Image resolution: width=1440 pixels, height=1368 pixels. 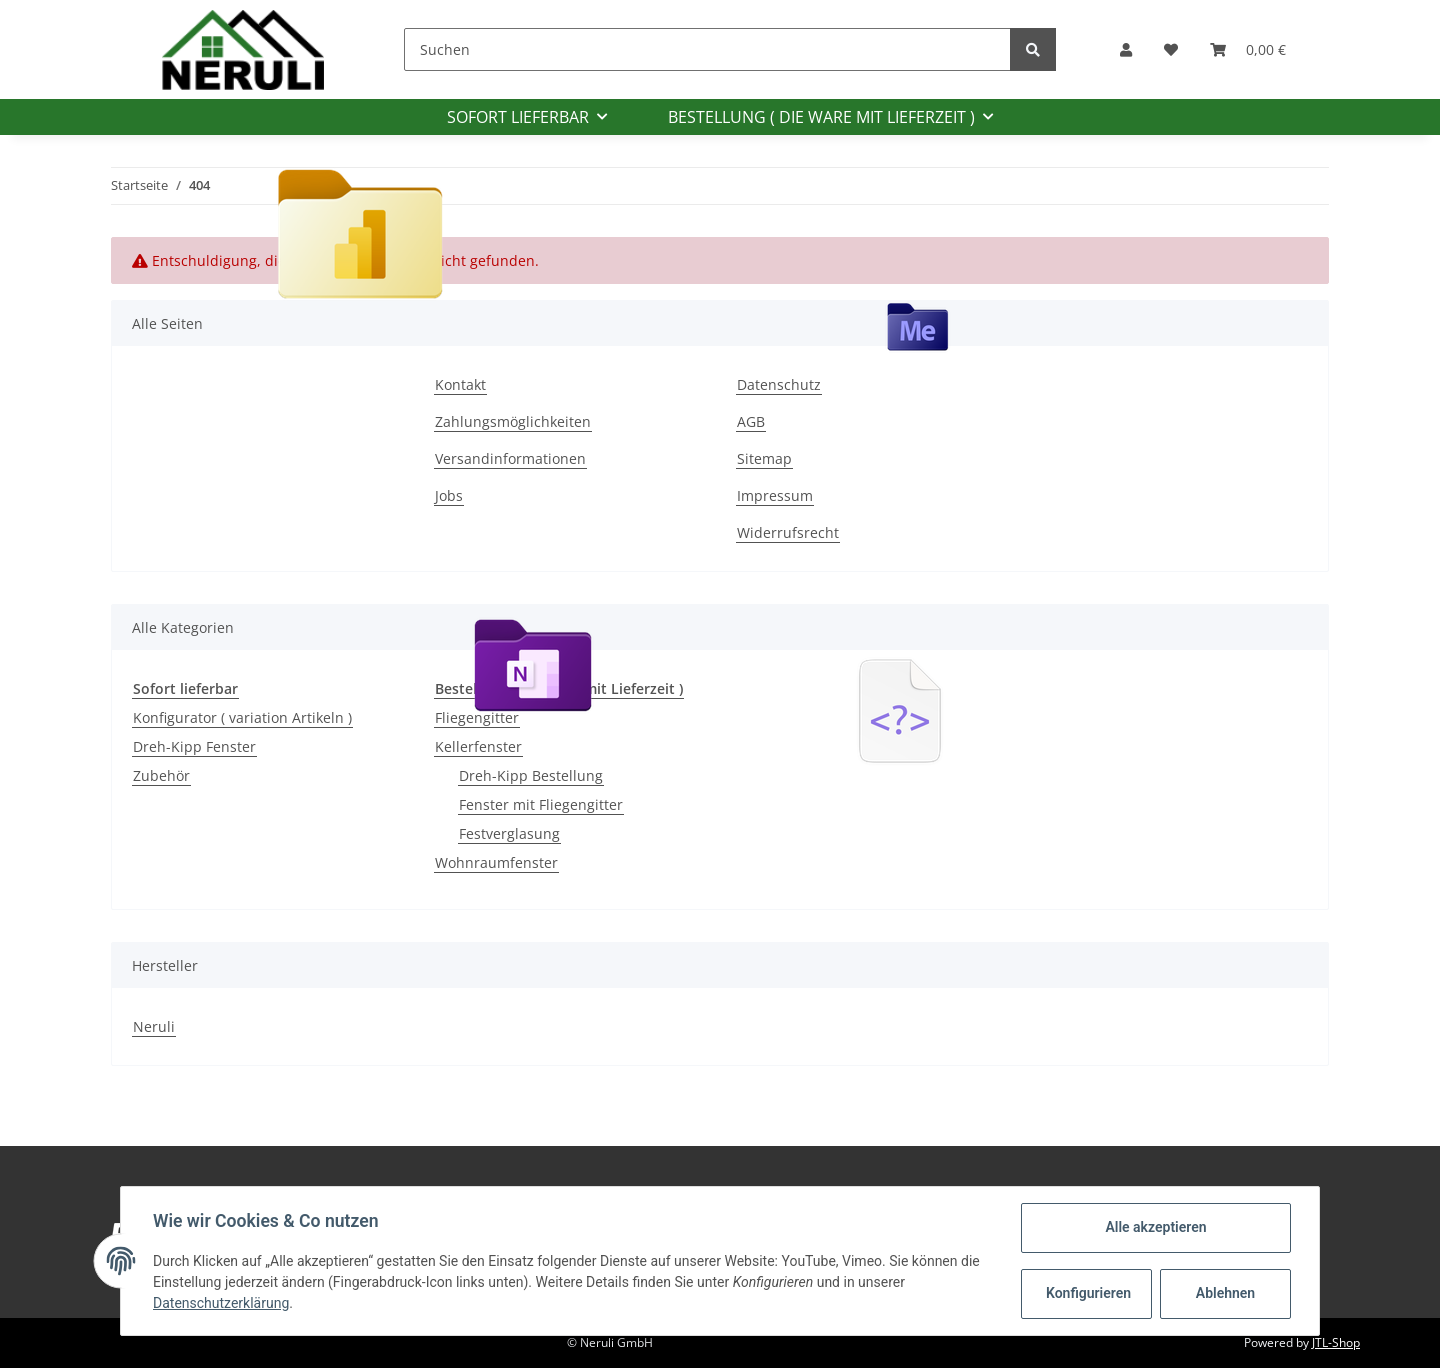 I want to click on a php source code file, so click(x=900, y=711).